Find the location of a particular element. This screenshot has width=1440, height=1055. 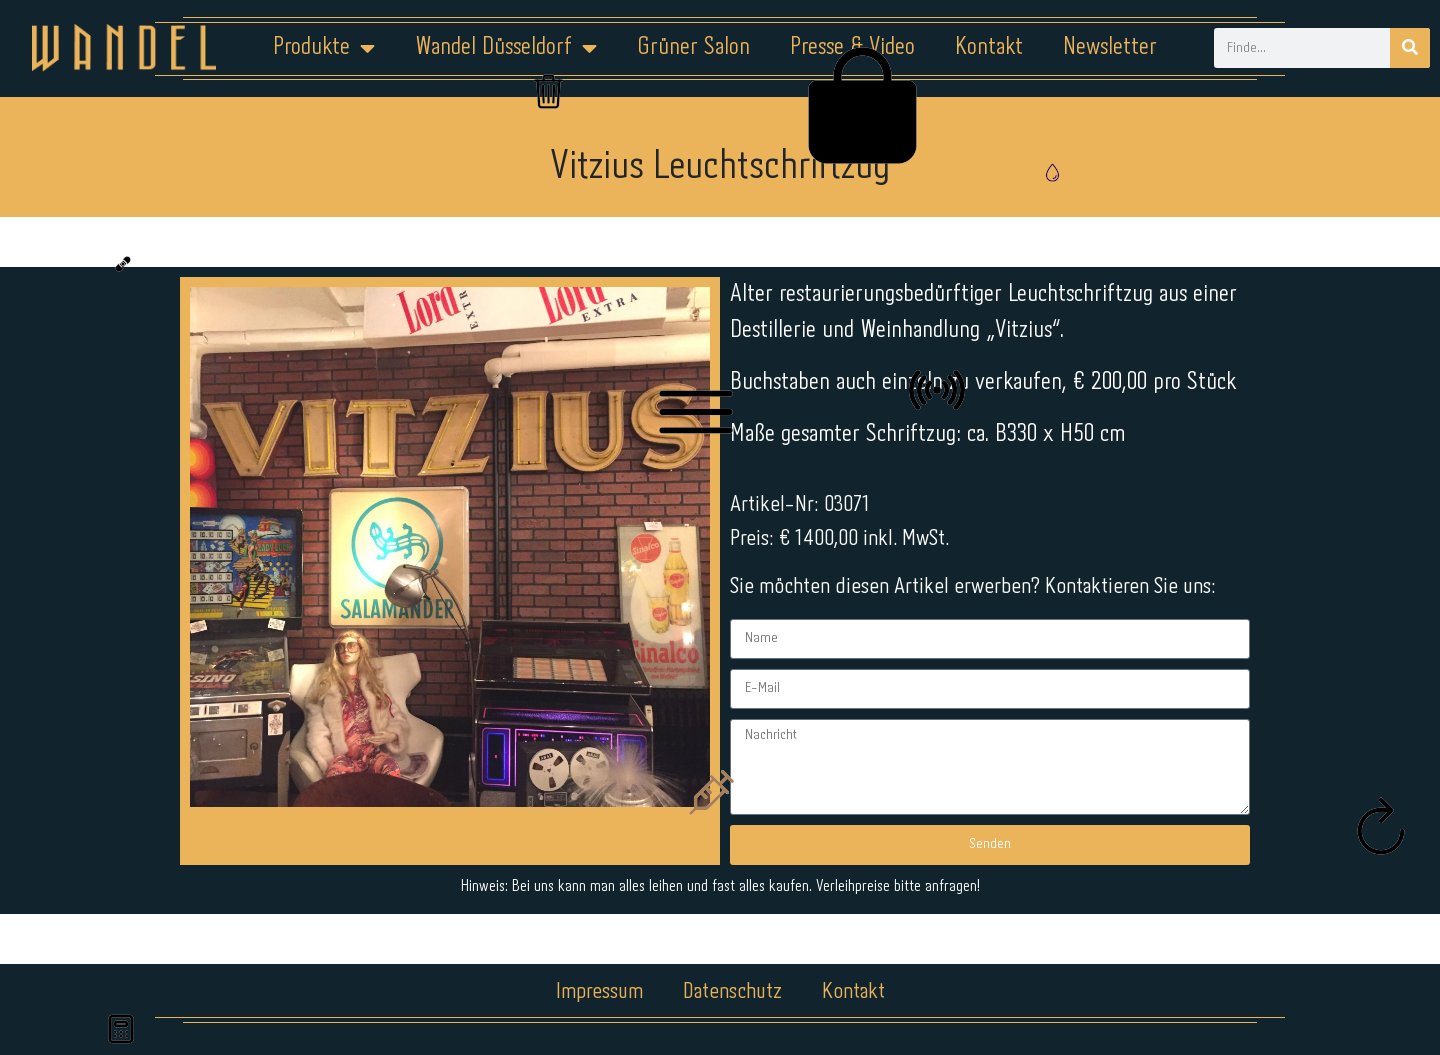

open navigation menu is located at coordinates (696, 412).